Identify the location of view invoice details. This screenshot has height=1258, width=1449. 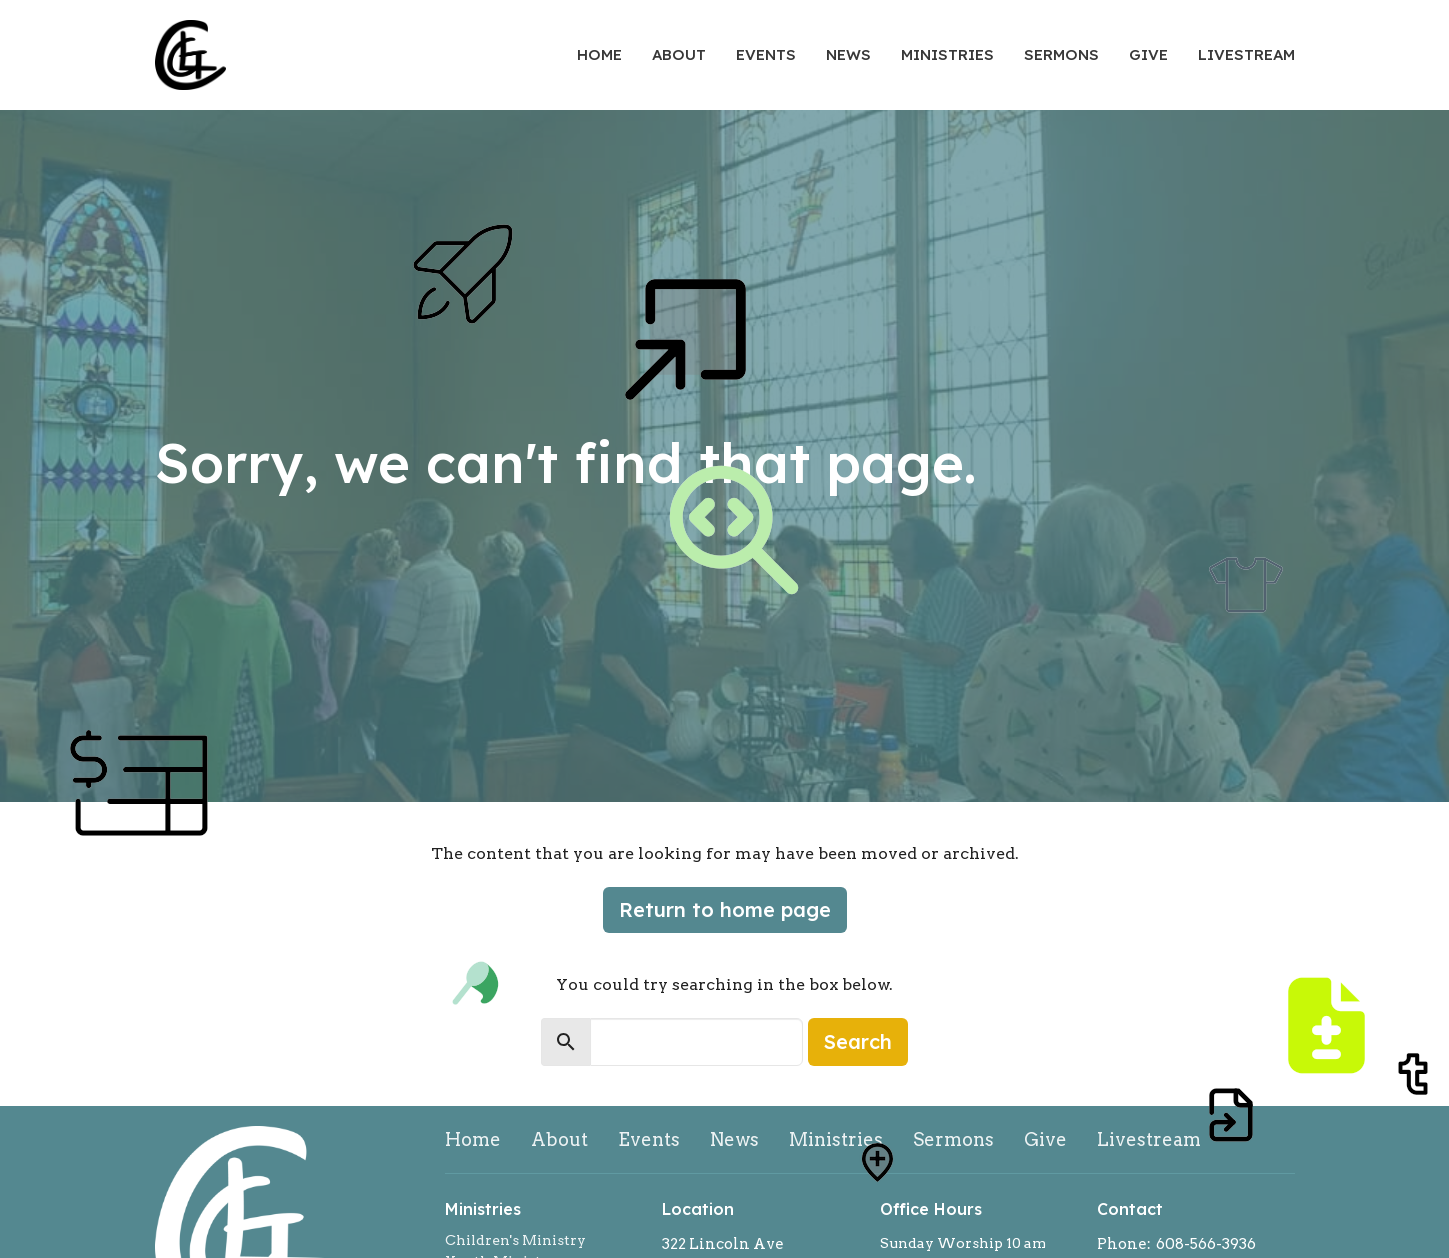
(141, 785).